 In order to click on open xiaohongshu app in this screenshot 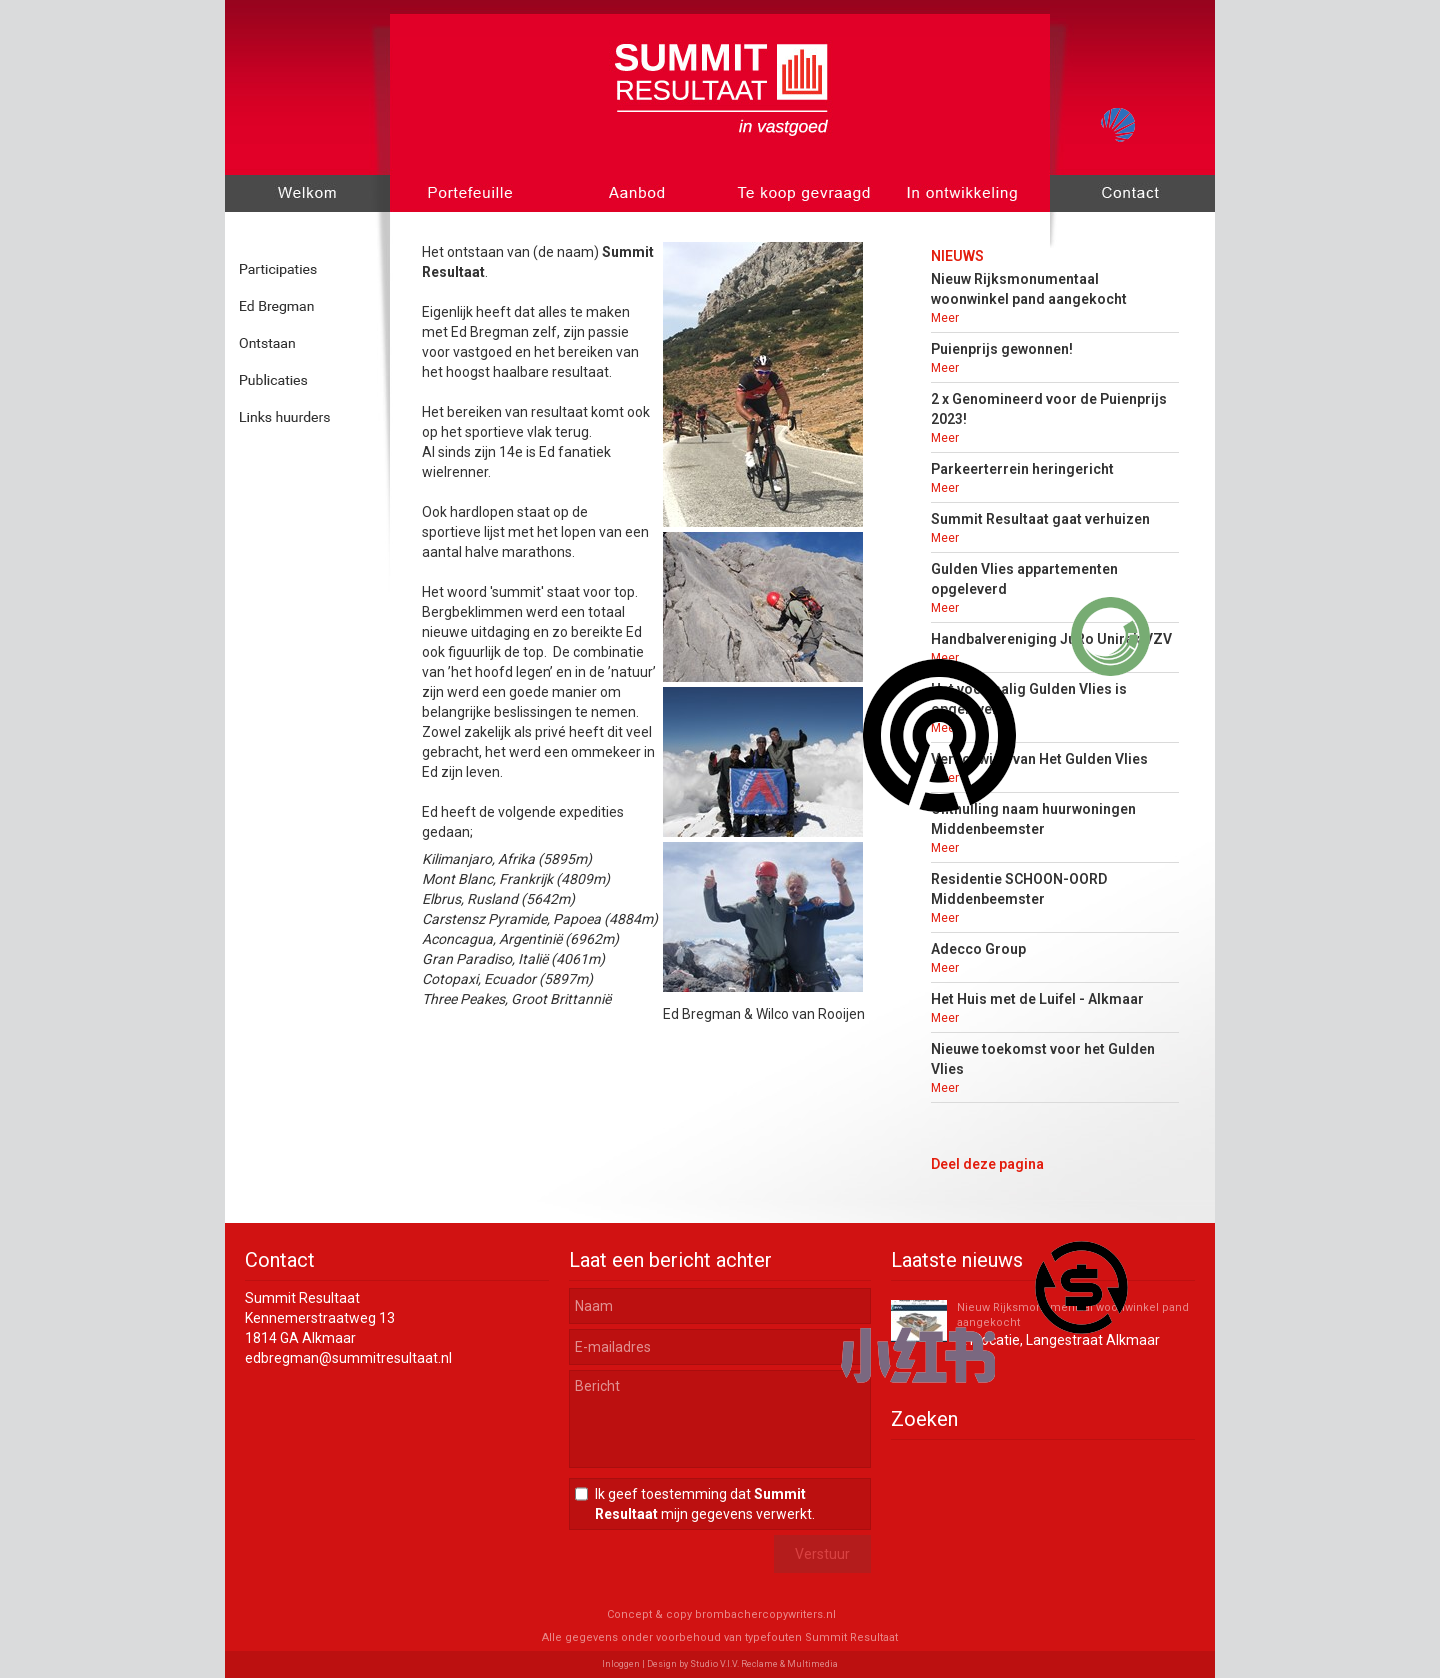, I will do `click(918, 1355)`.